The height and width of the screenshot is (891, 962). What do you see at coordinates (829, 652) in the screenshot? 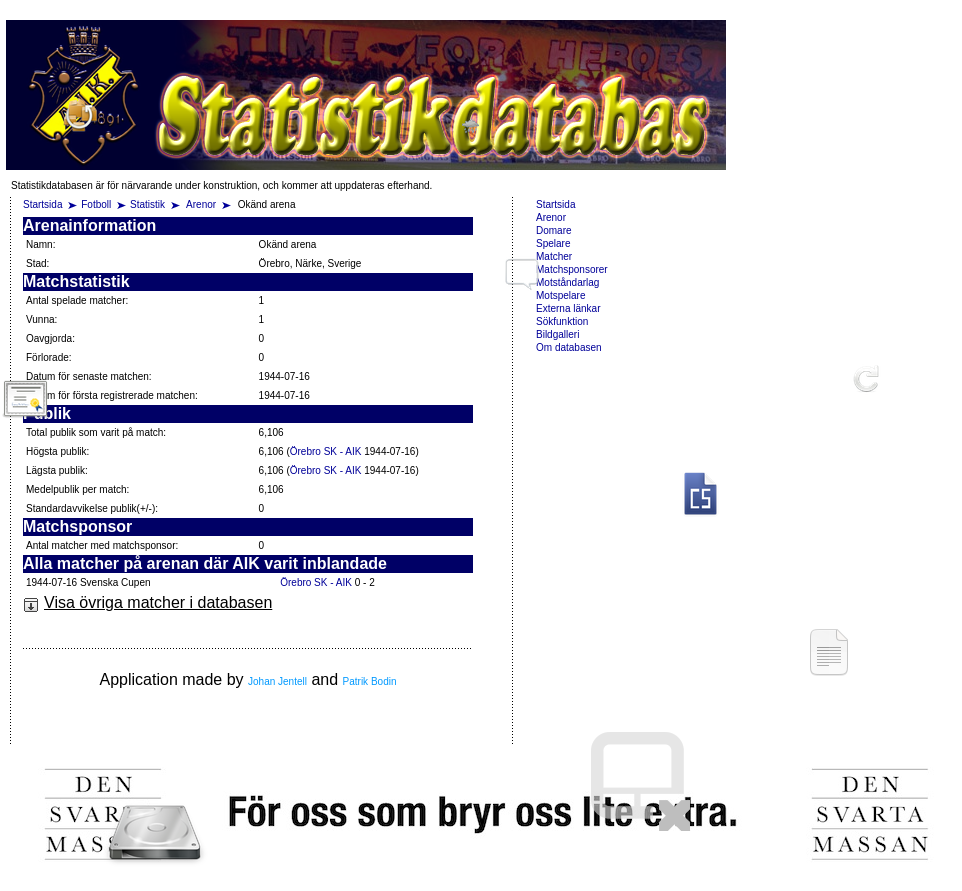
I see `a plain text file` at bounding box center [829, 652].